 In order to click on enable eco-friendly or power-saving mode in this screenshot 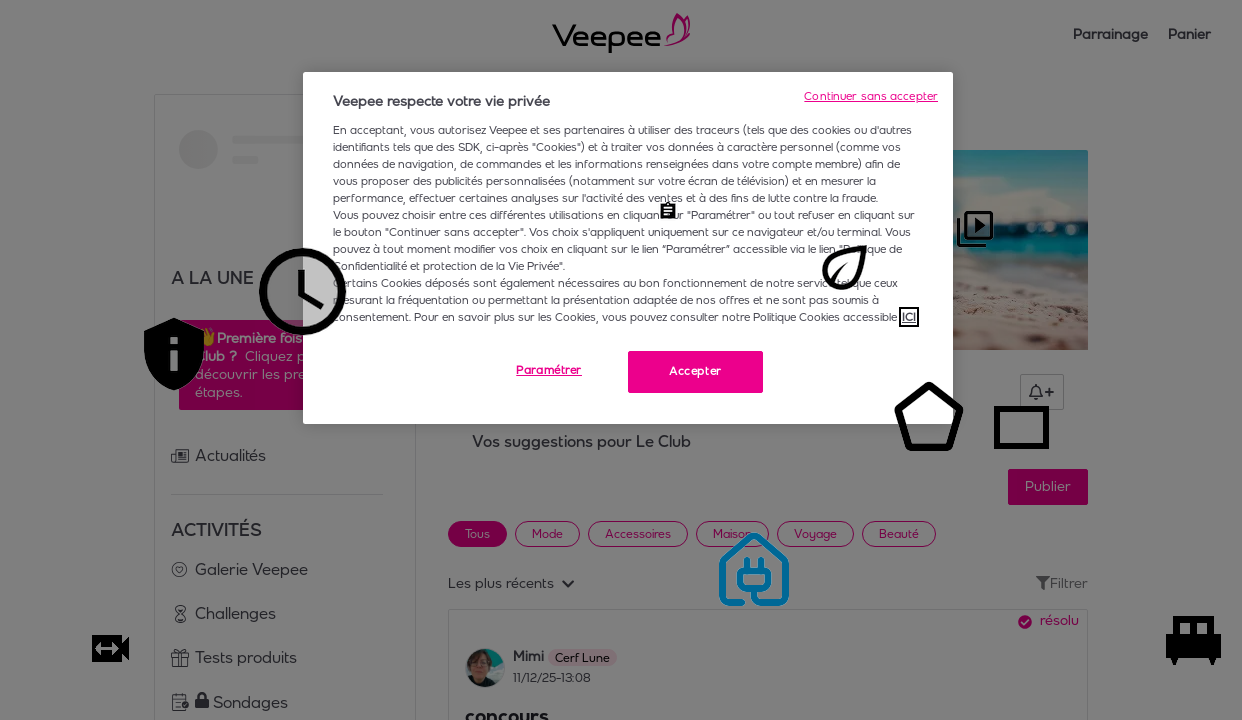, I will do `click(844, 267)`.